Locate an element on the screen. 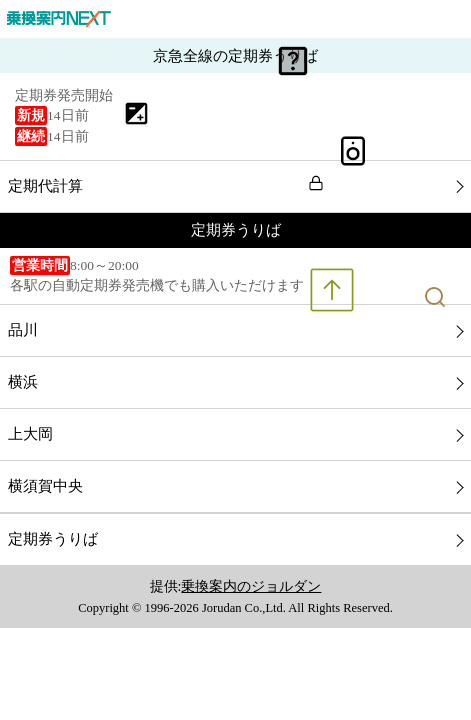 Image resolution: width=471 pixels, height=720 pixels. upload a file or document is located at coordinates (332, 290).